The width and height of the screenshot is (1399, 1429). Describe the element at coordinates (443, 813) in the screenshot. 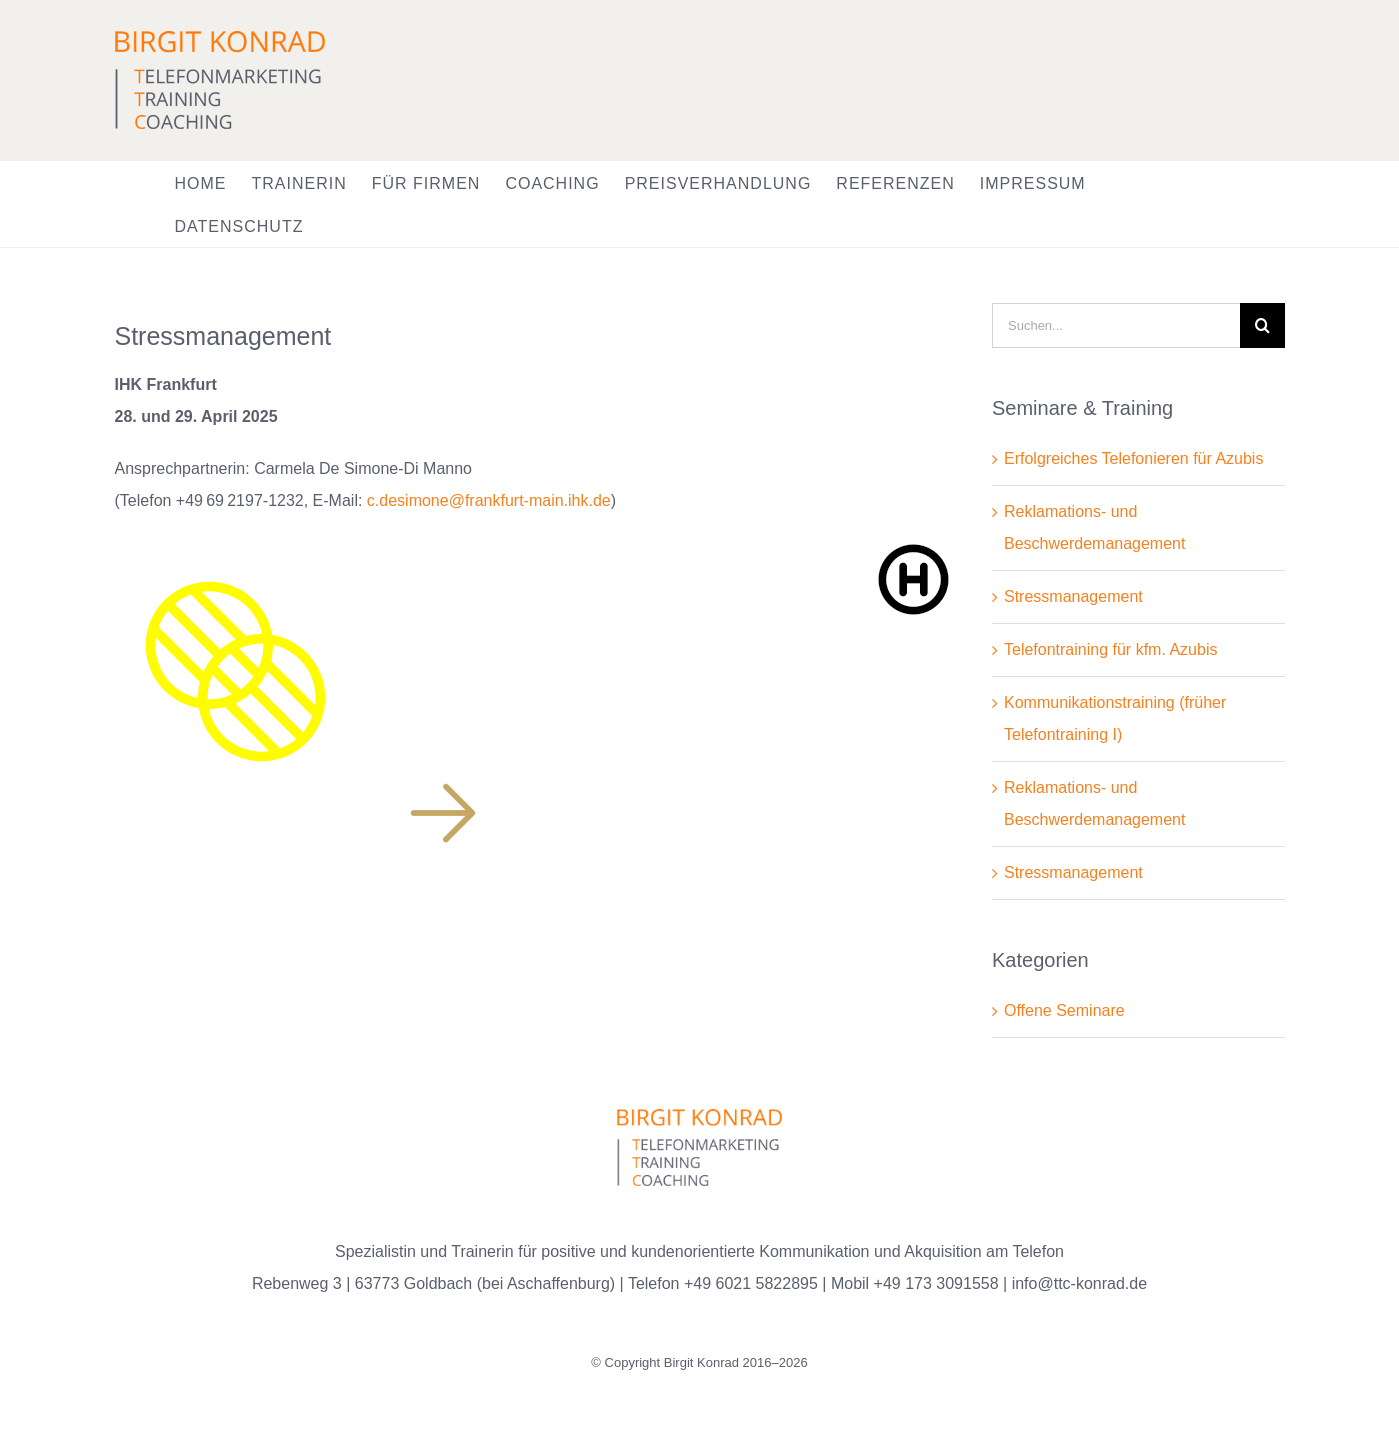

I see `navigate to the next item or page` at that location.